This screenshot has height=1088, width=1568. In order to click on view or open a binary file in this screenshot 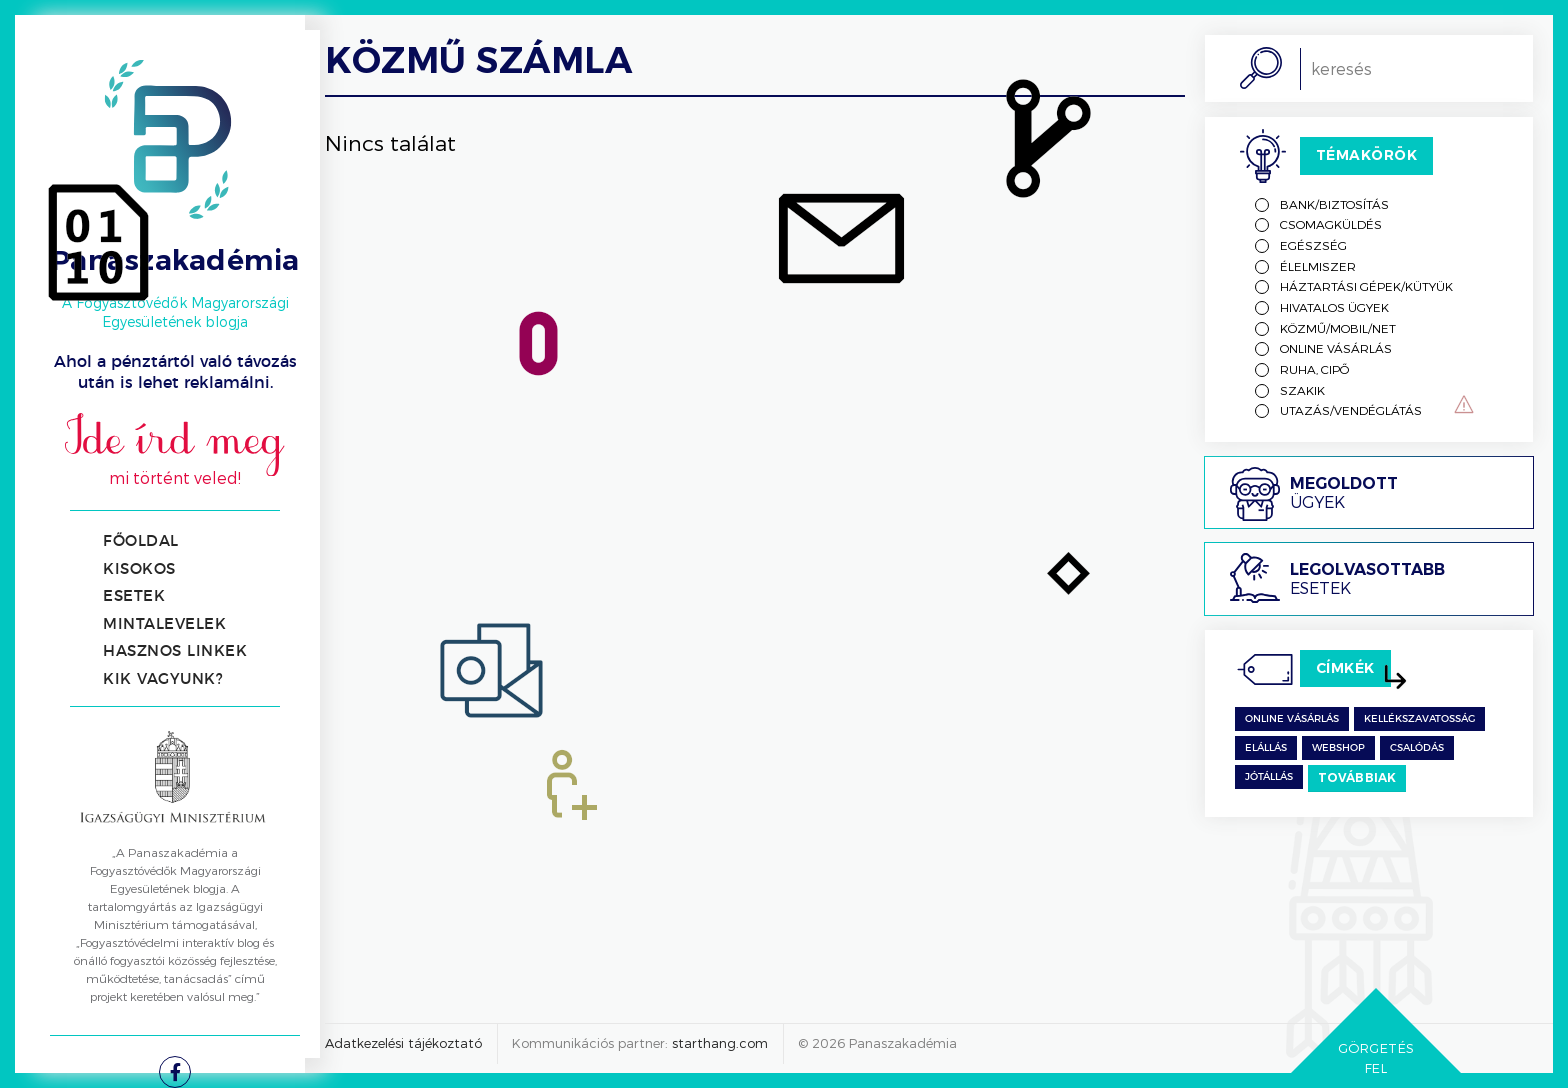, I will do `click(98, 242)`.